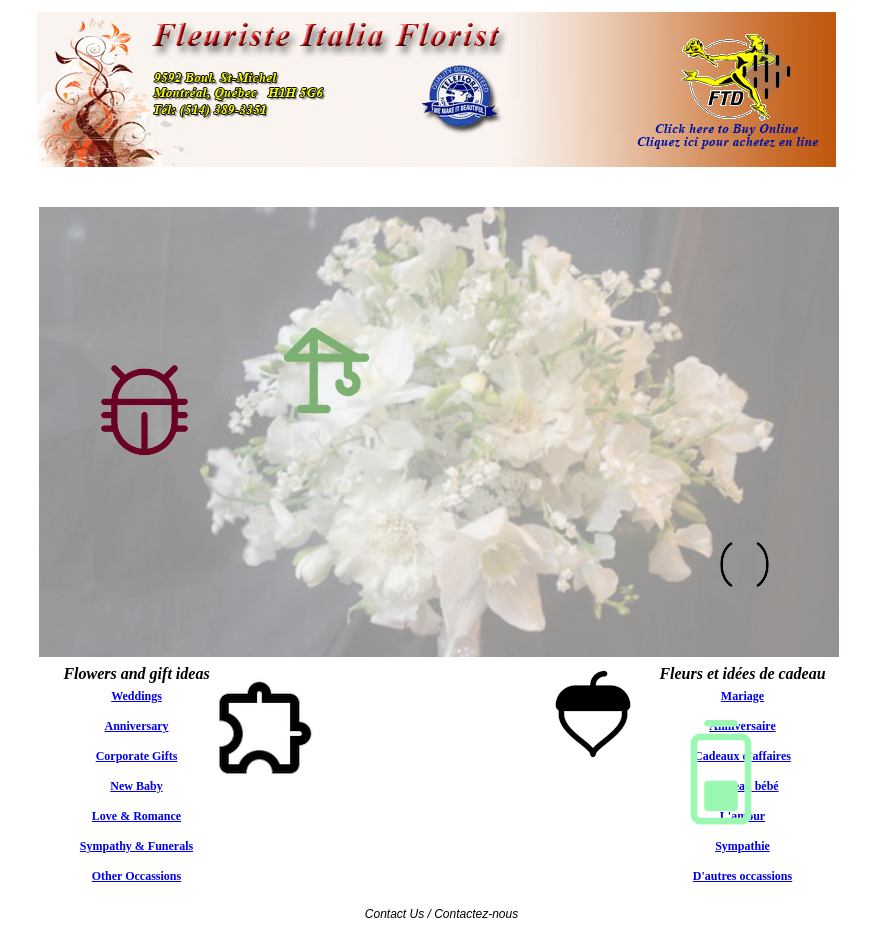  What do you see at coordinates (266, 726) in the screenshot?
I see `access browser extensions or add-ons` at bounding box center [266, 726].